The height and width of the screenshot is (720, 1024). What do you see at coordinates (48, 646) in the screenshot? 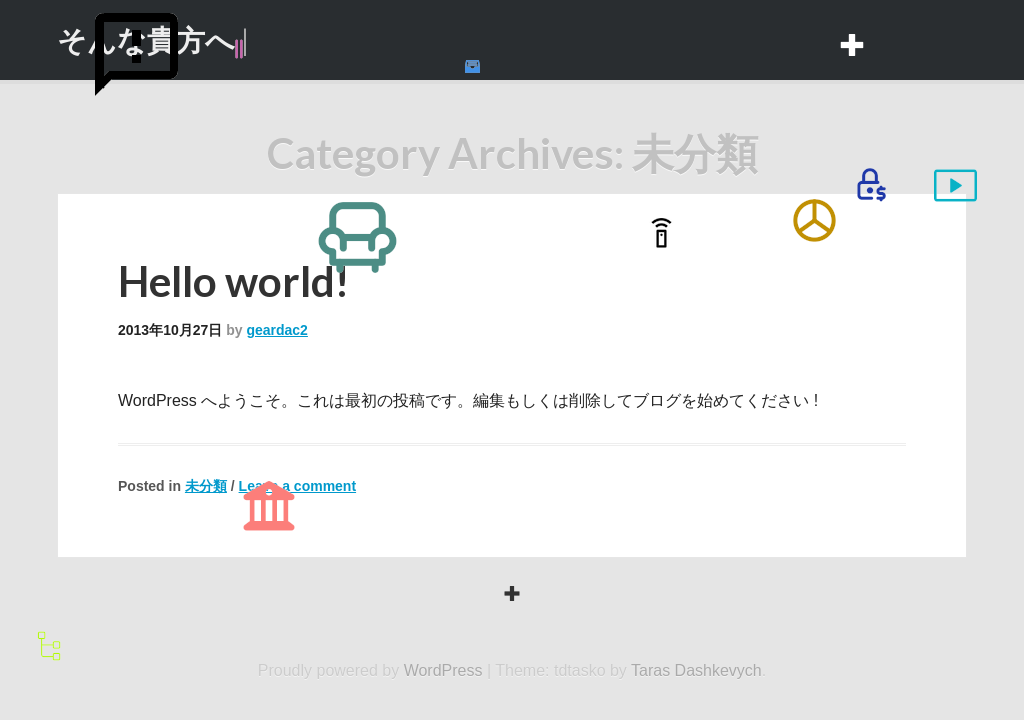
I see `view hierarchical folder structure` at bounding box center [48, 646].